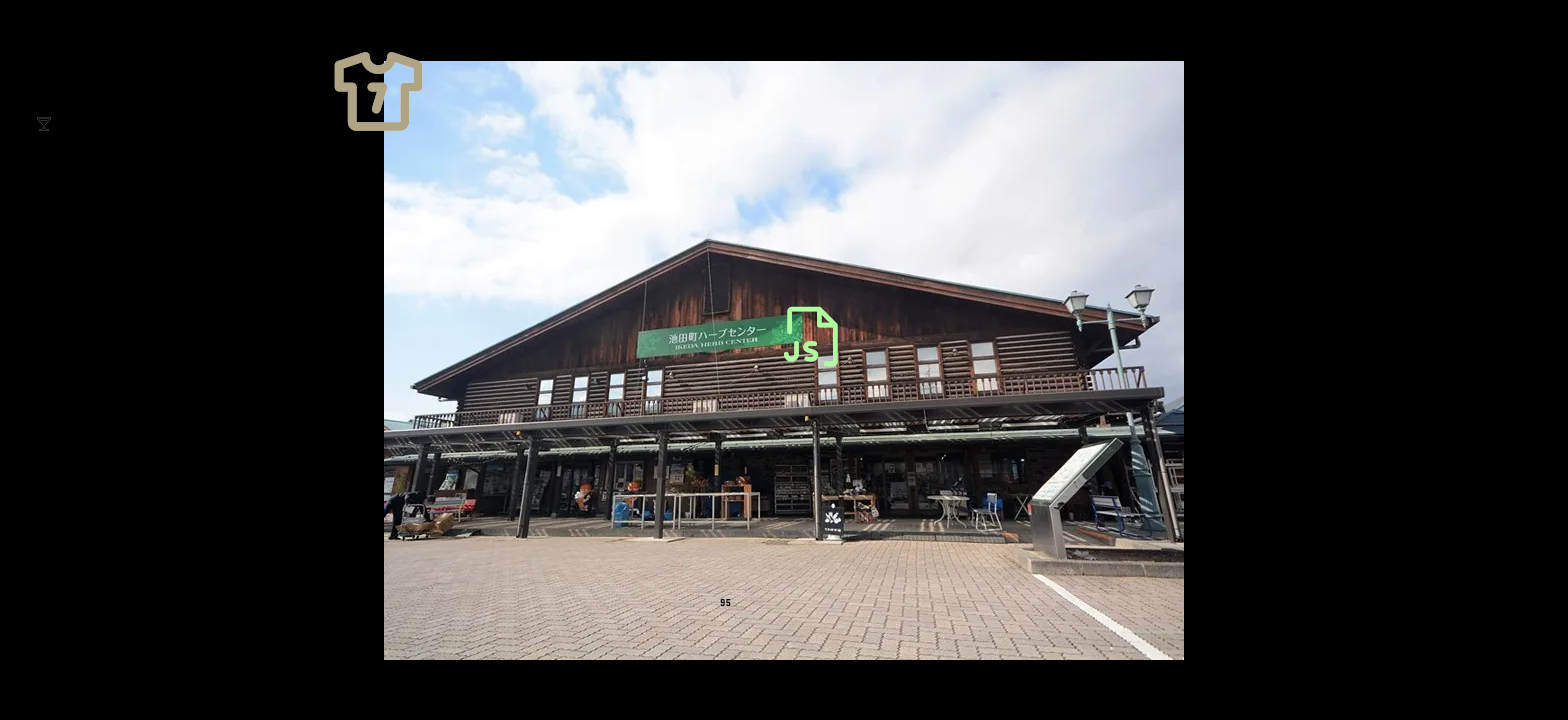 This screenshot has width=1568, height=720. Describe the element at coordinates (812, 336) in the screenshot. I see `javascript file indicator` at that location.